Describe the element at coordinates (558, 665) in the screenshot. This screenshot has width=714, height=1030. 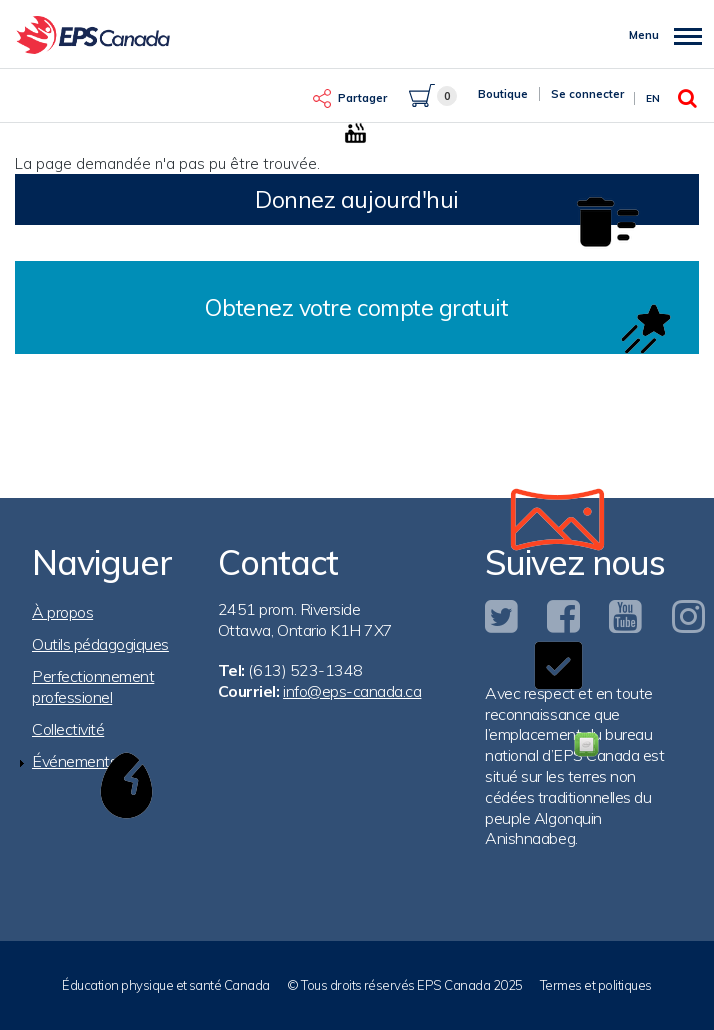
I see `mark a task as complete` at that location.